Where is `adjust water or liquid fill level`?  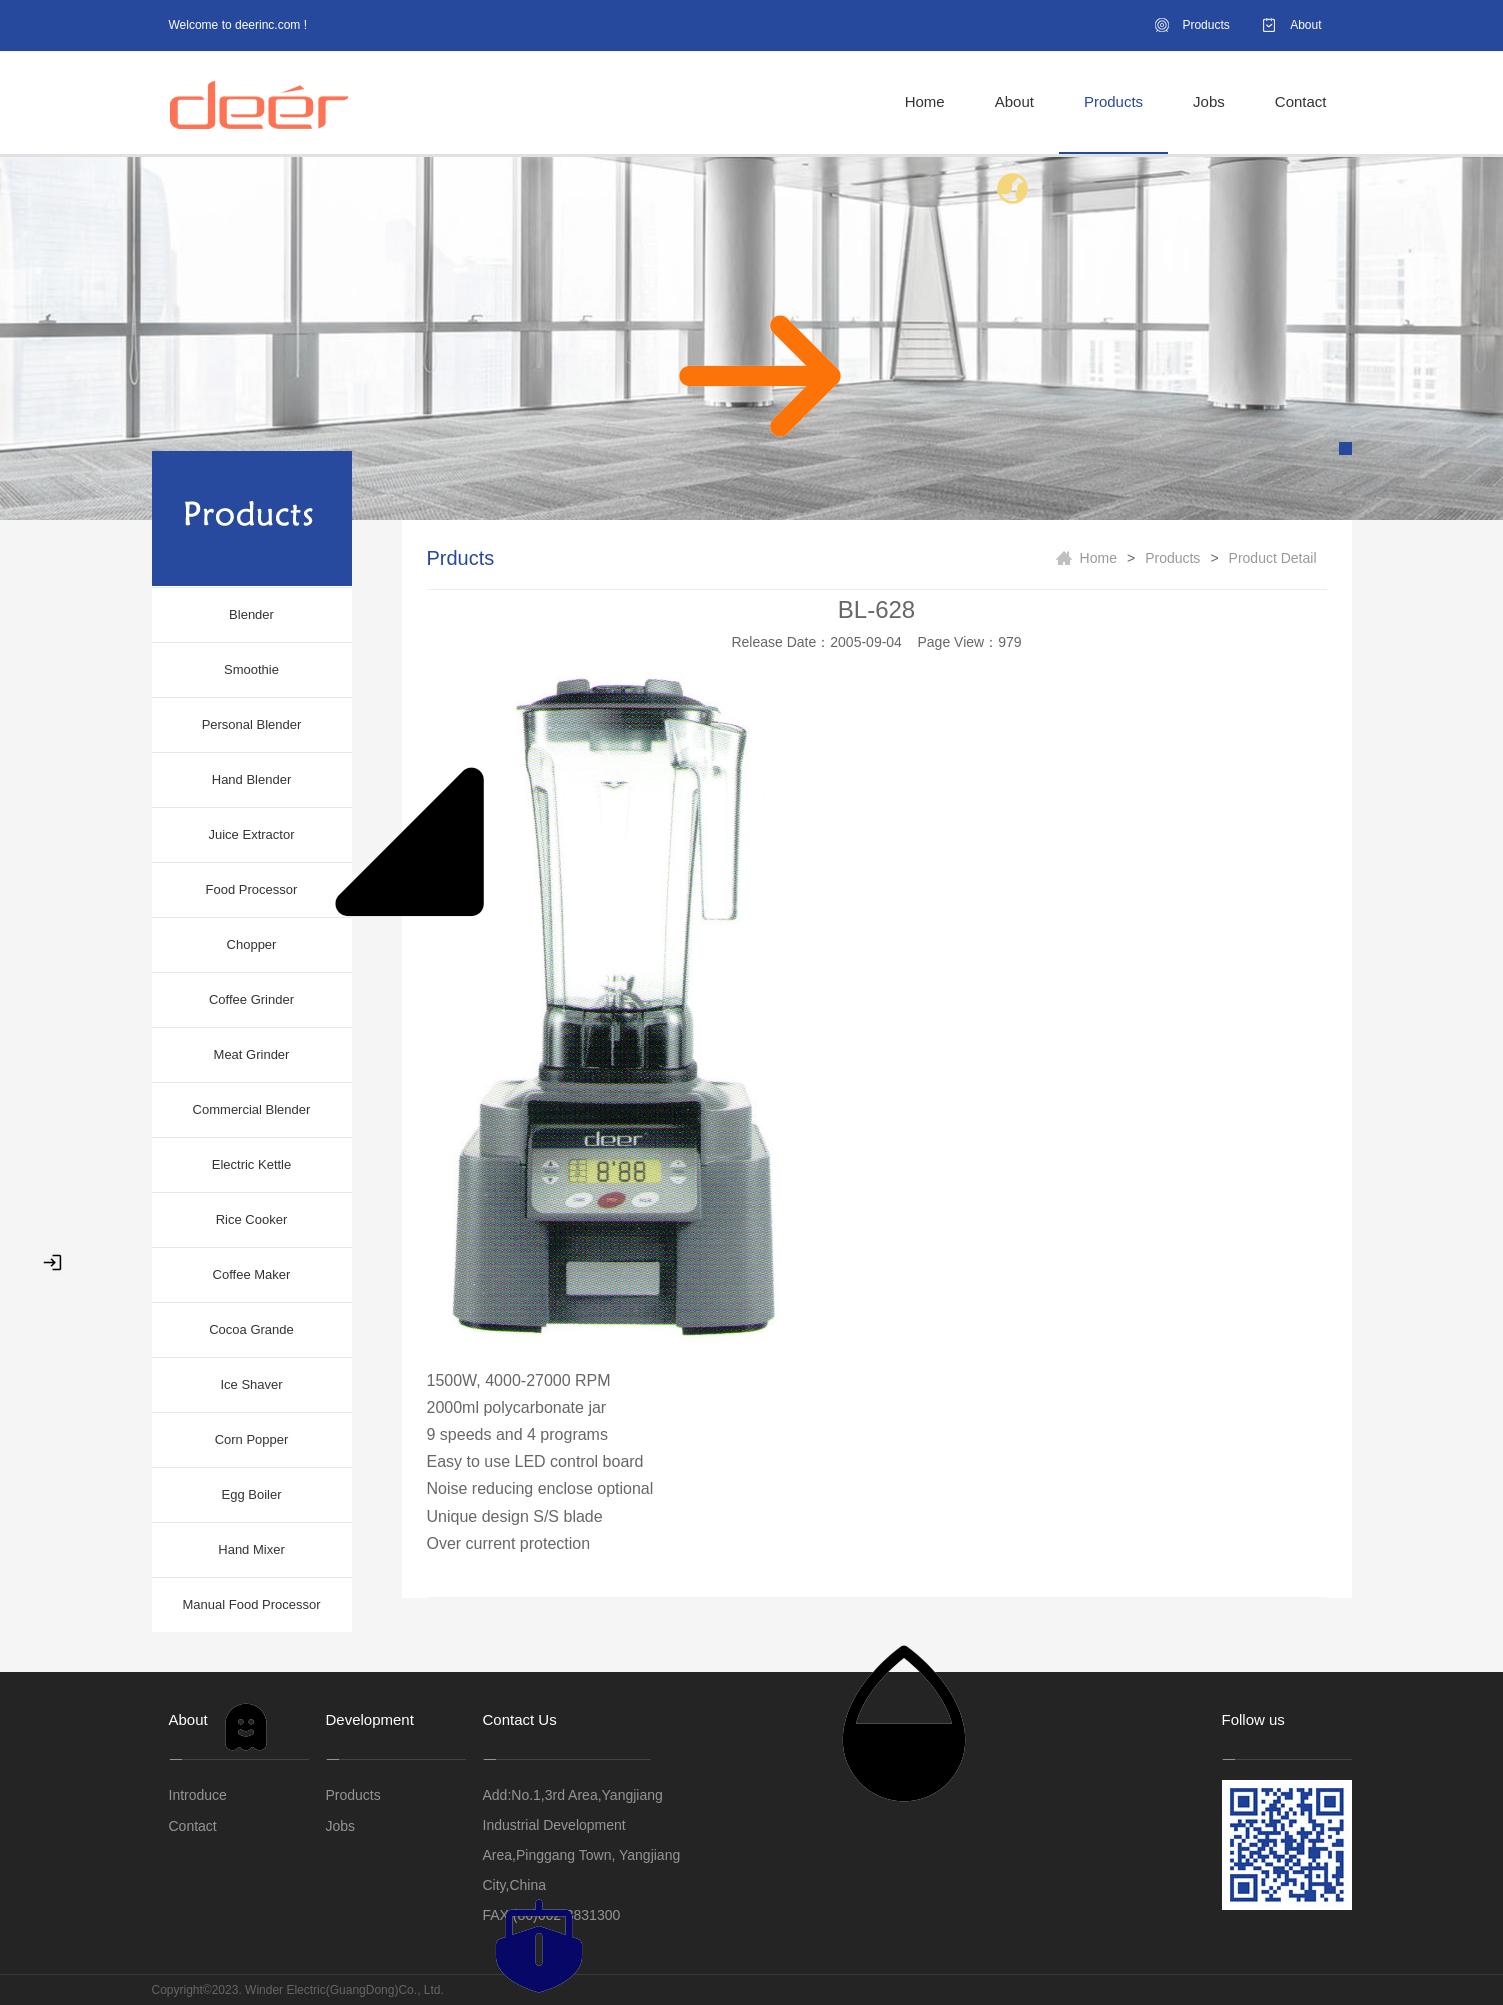
adjust water or liquid fill level is located at coordinates (904, 1729).